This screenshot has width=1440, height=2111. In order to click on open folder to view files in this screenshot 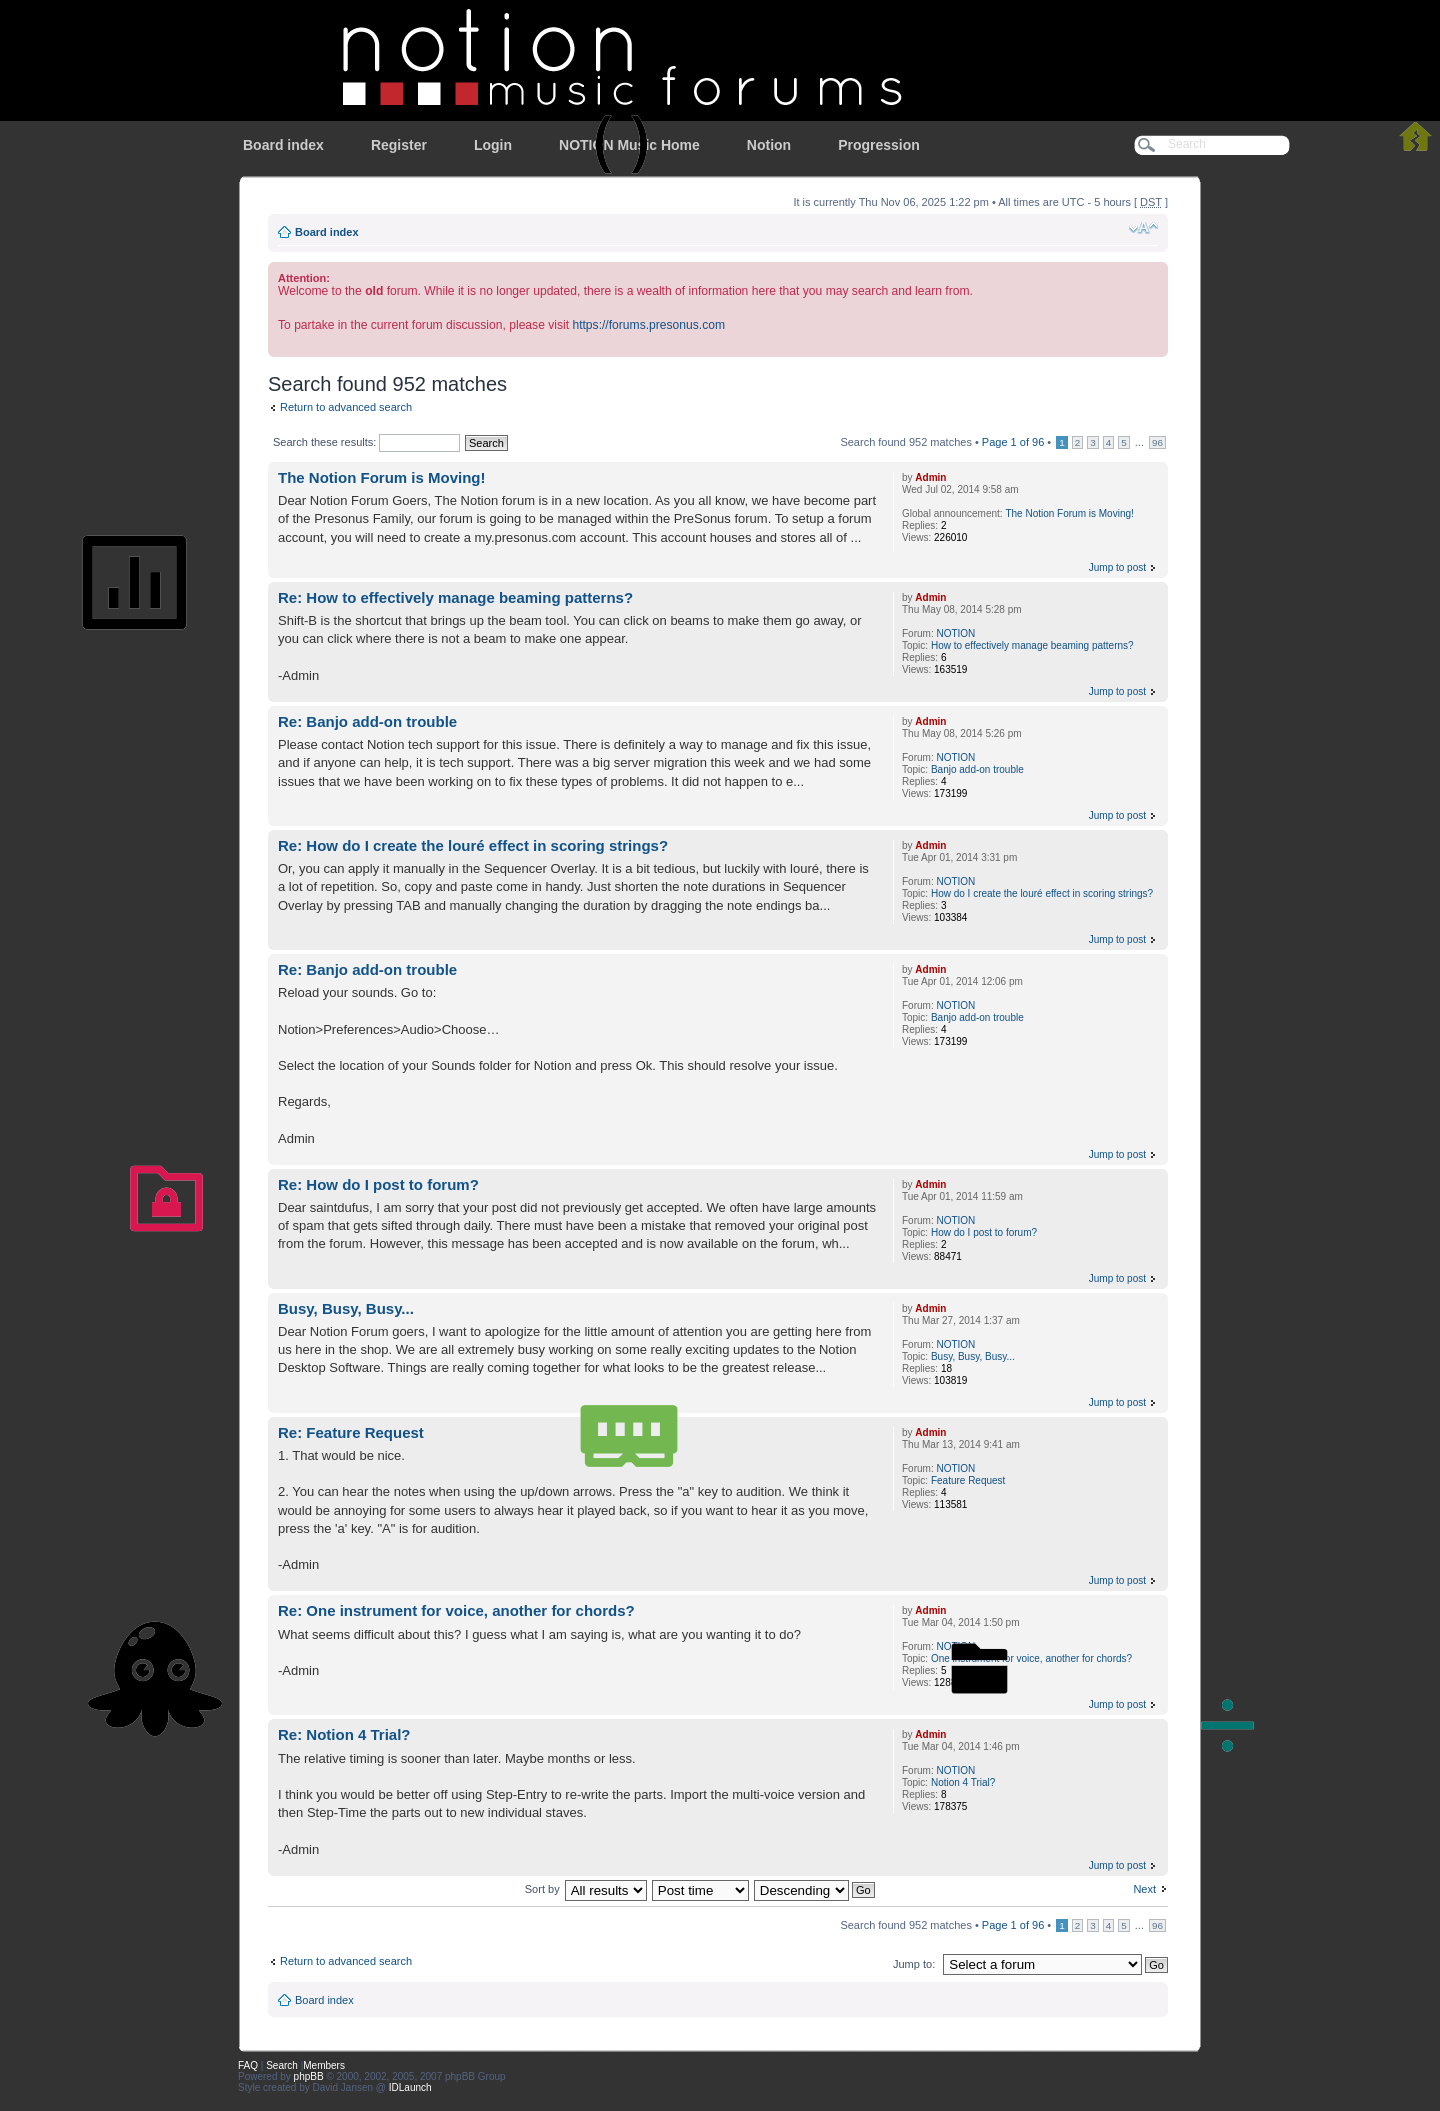, I will do `click(979, 1668)`.